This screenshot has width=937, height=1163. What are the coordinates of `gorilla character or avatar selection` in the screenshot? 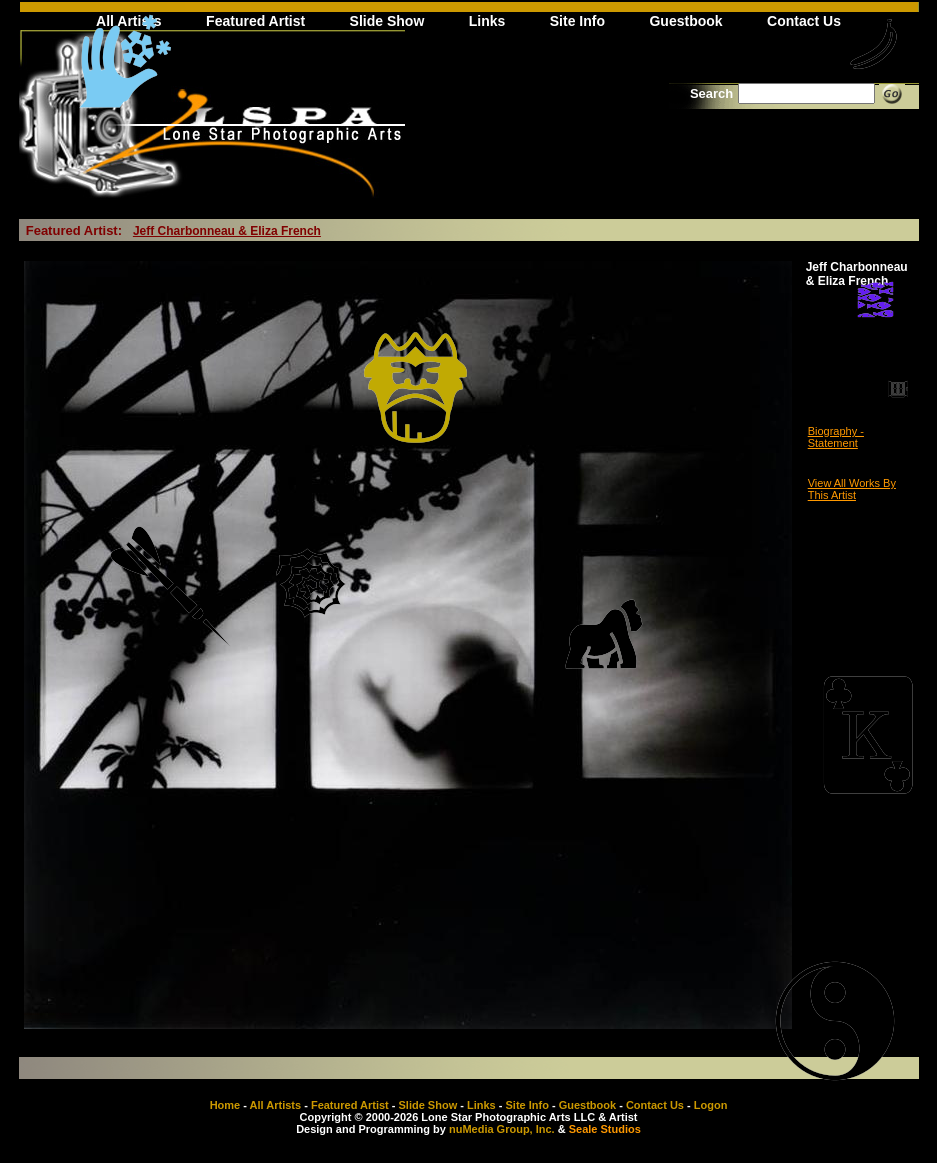 It's located at (604, 634).